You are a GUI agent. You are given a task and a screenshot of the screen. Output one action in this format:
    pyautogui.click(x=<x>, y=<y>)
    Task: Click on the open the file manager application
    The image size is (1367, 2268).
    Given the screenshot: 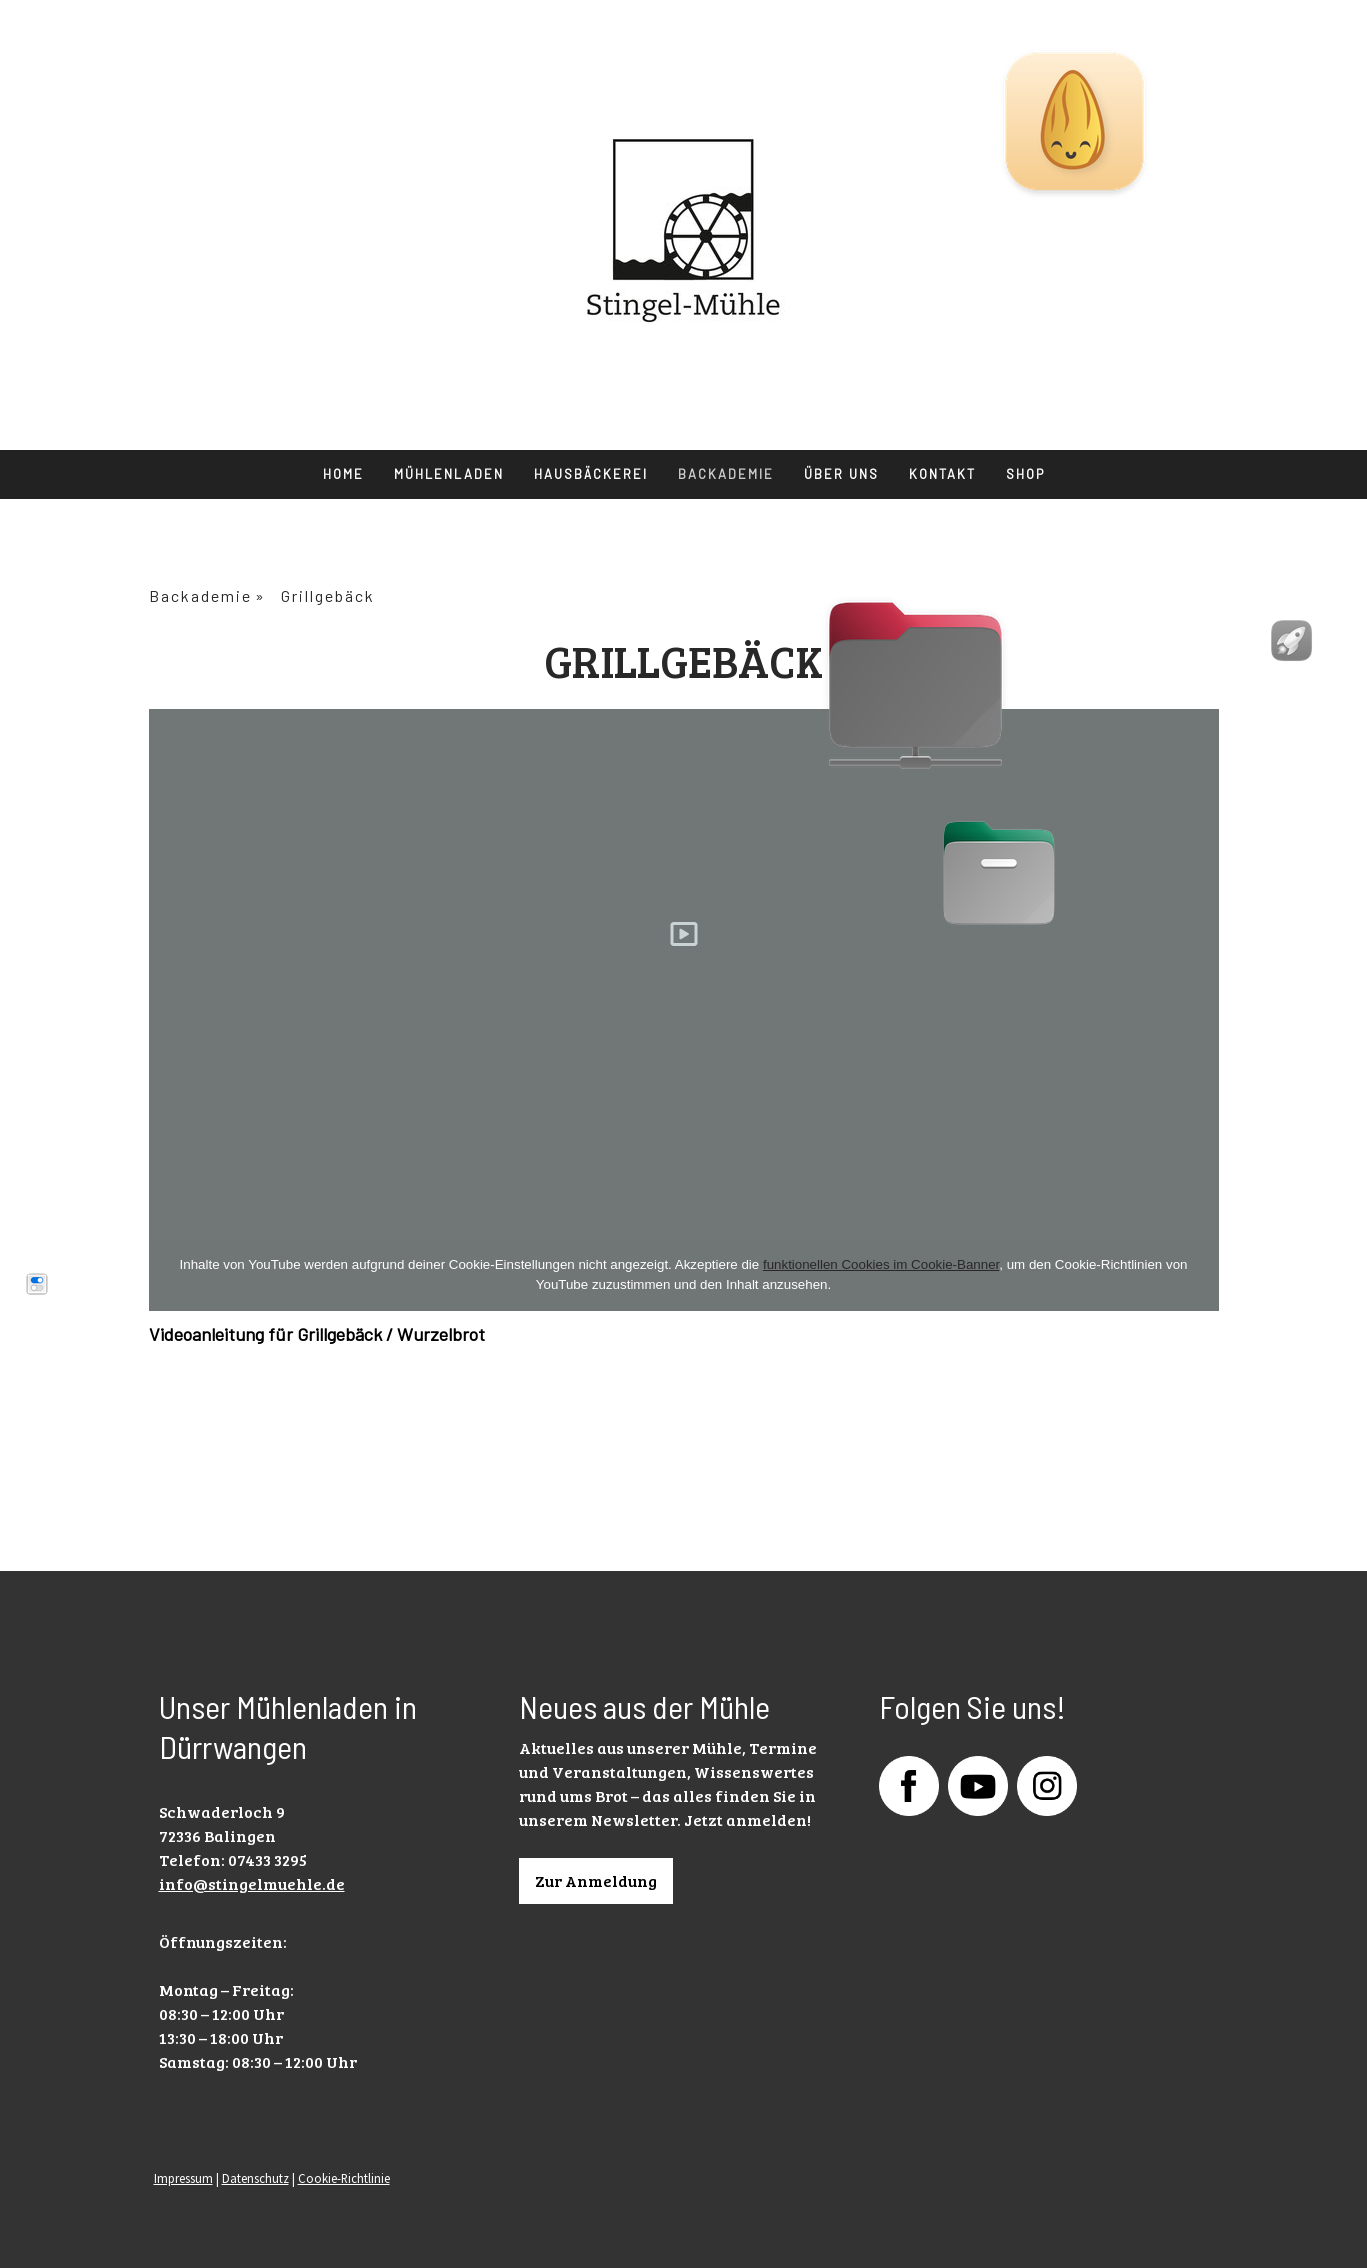 What is the action you would take?
    pyautogui.click(x=999, y=873)
    